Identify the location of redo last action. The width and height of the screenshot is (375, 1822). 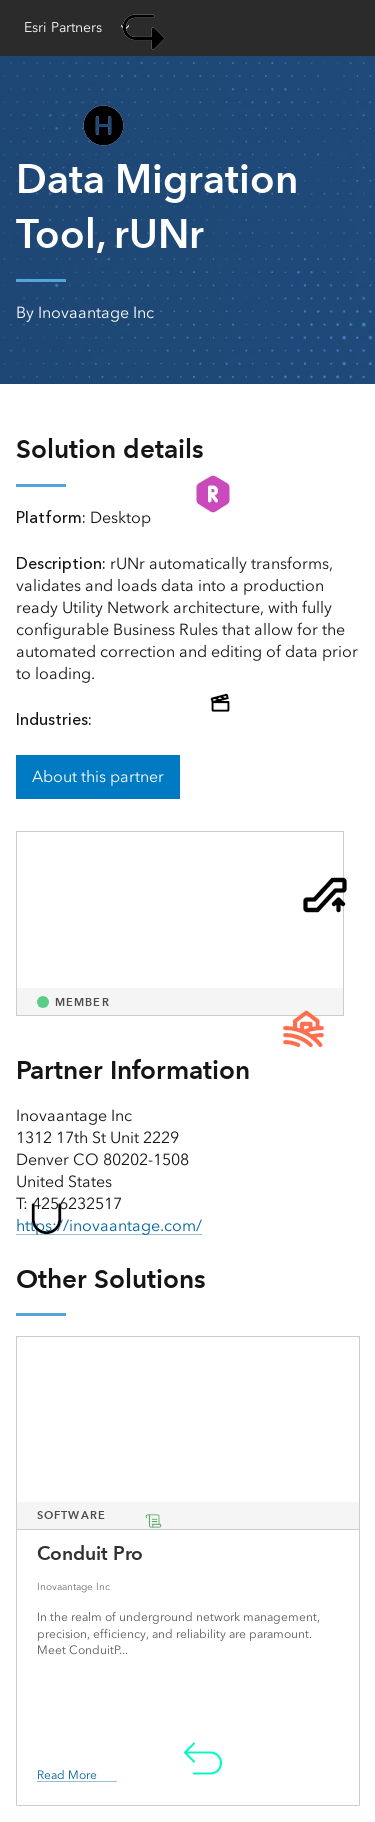
(143, 30).